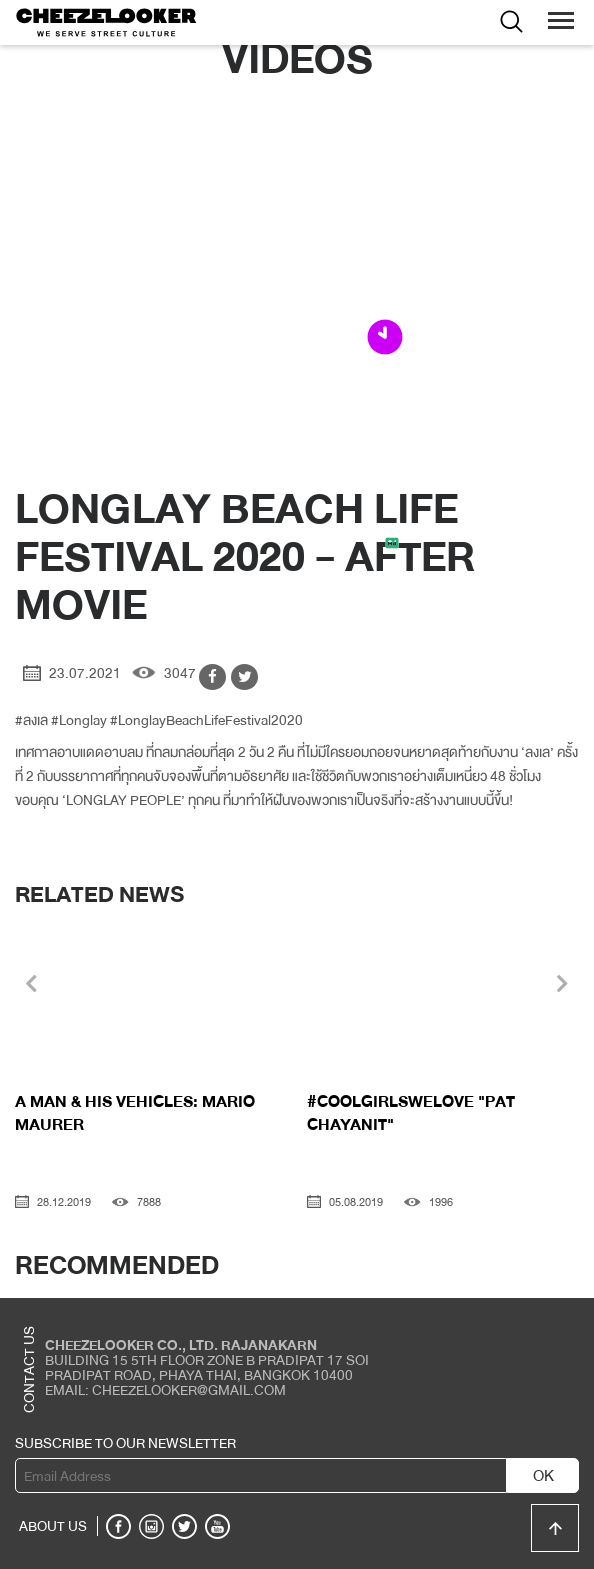 This screenshot has width=594, height=1569. Describe the element at coordinates (392, 543) in the screenshot. I see `indicates sponsored or advertisement content` at that location.